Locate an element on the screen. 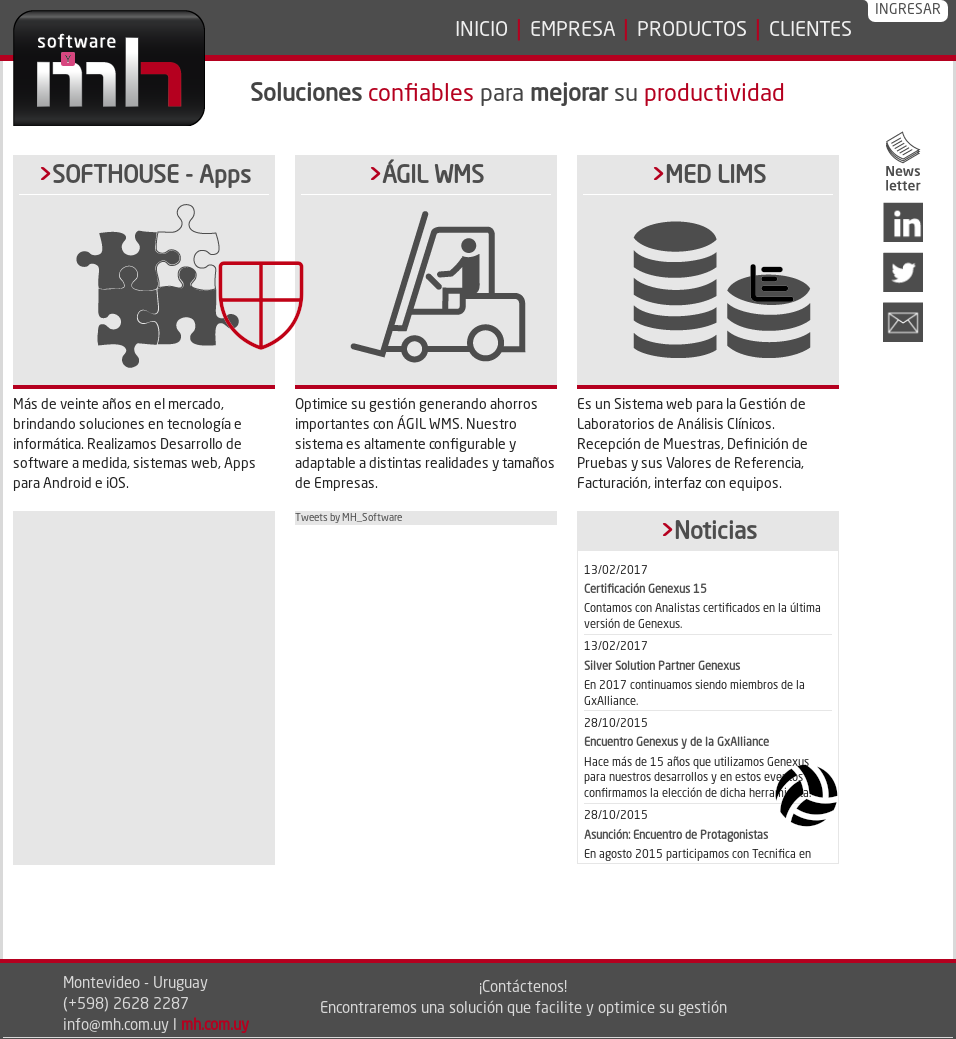 This screenshot has height=1039, width=956. view analytics or statistics is located at coordinates (772, 283).